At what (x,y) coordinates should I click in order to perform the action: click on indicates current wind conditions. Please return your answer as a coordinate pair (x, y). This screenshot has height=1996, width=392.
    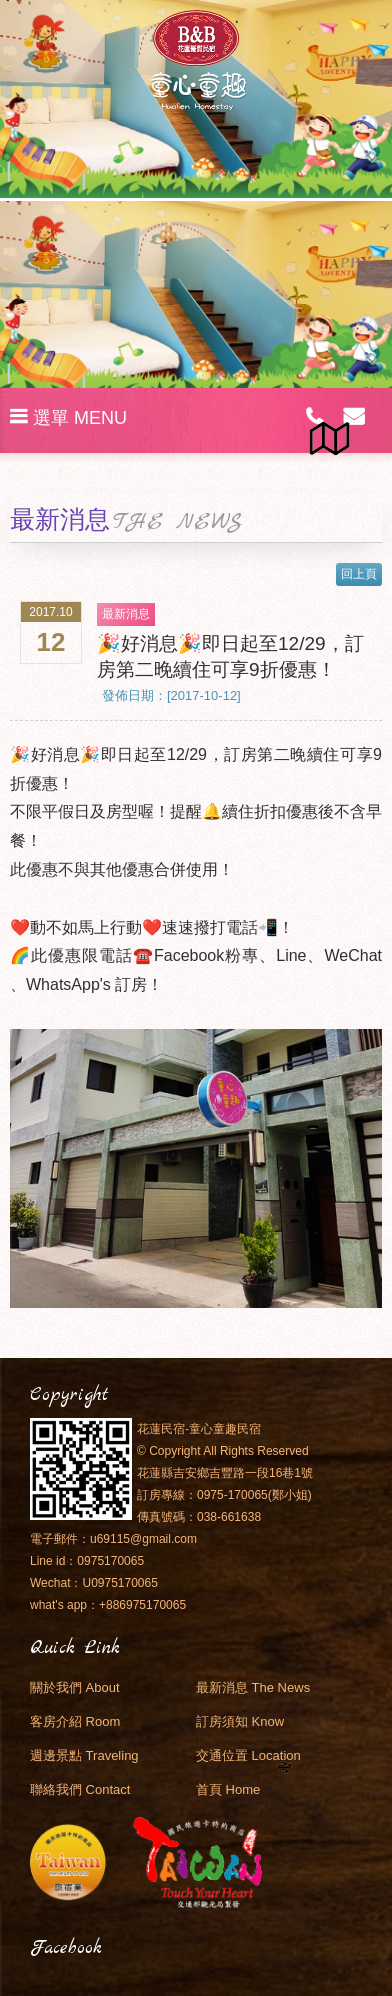
    Looking at the image, I should click on (284, 1767).